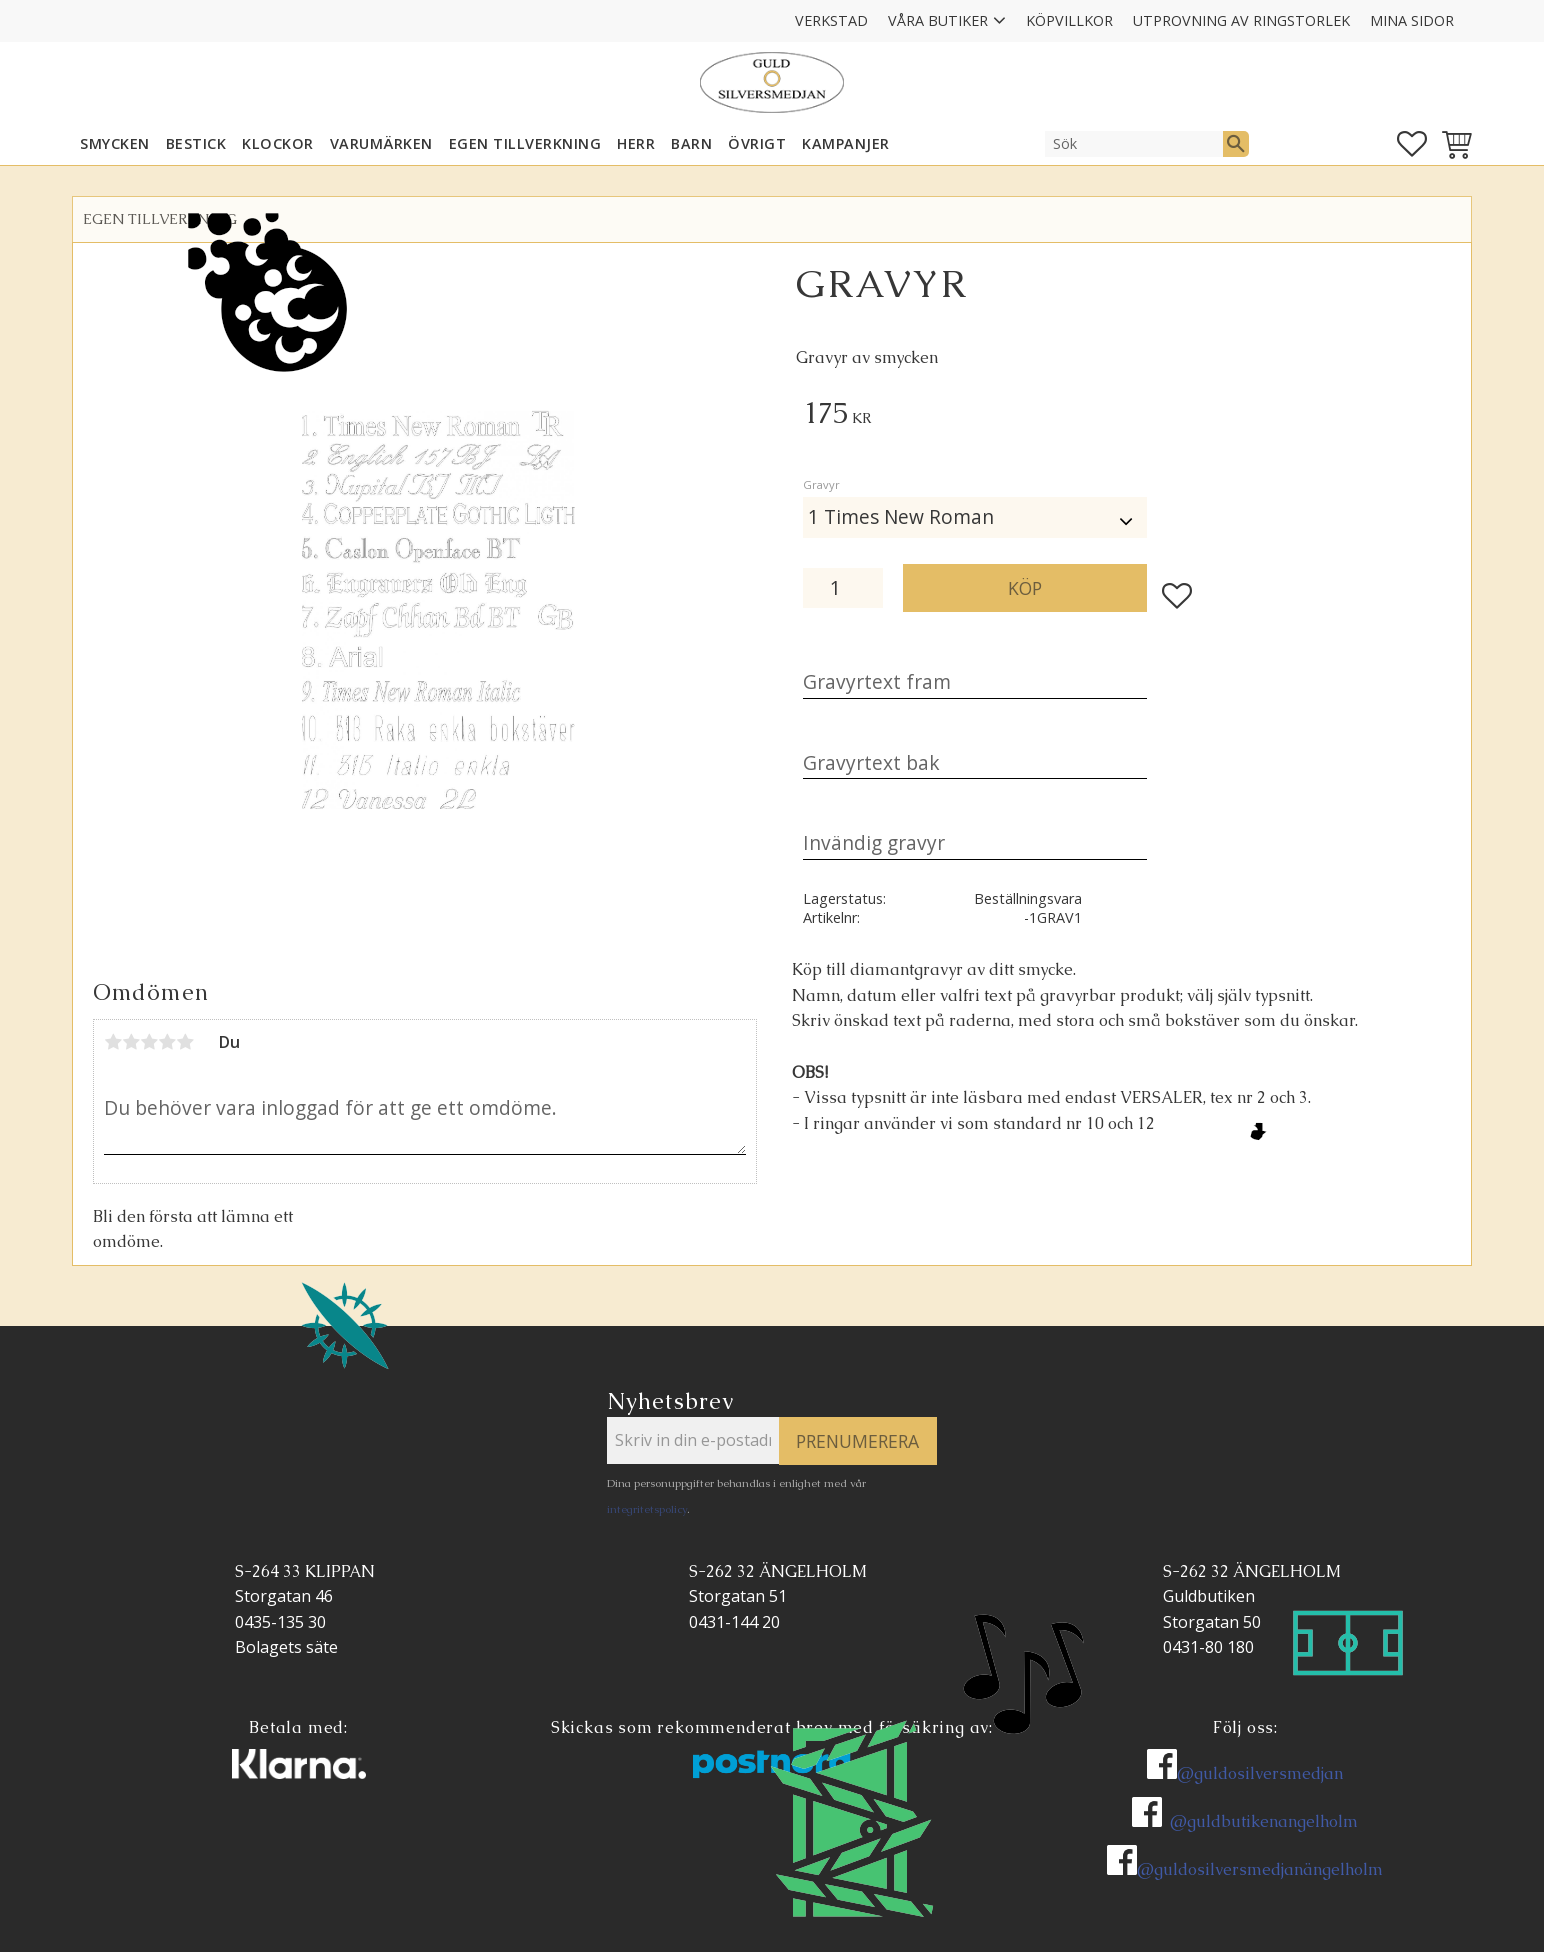 Image resolution: width=1544 pixels, height=1952 pixels. Describe the element at coordinates (850, 1819) in the screenshot. I see `indicates a restricted or off-limits area` at that location.